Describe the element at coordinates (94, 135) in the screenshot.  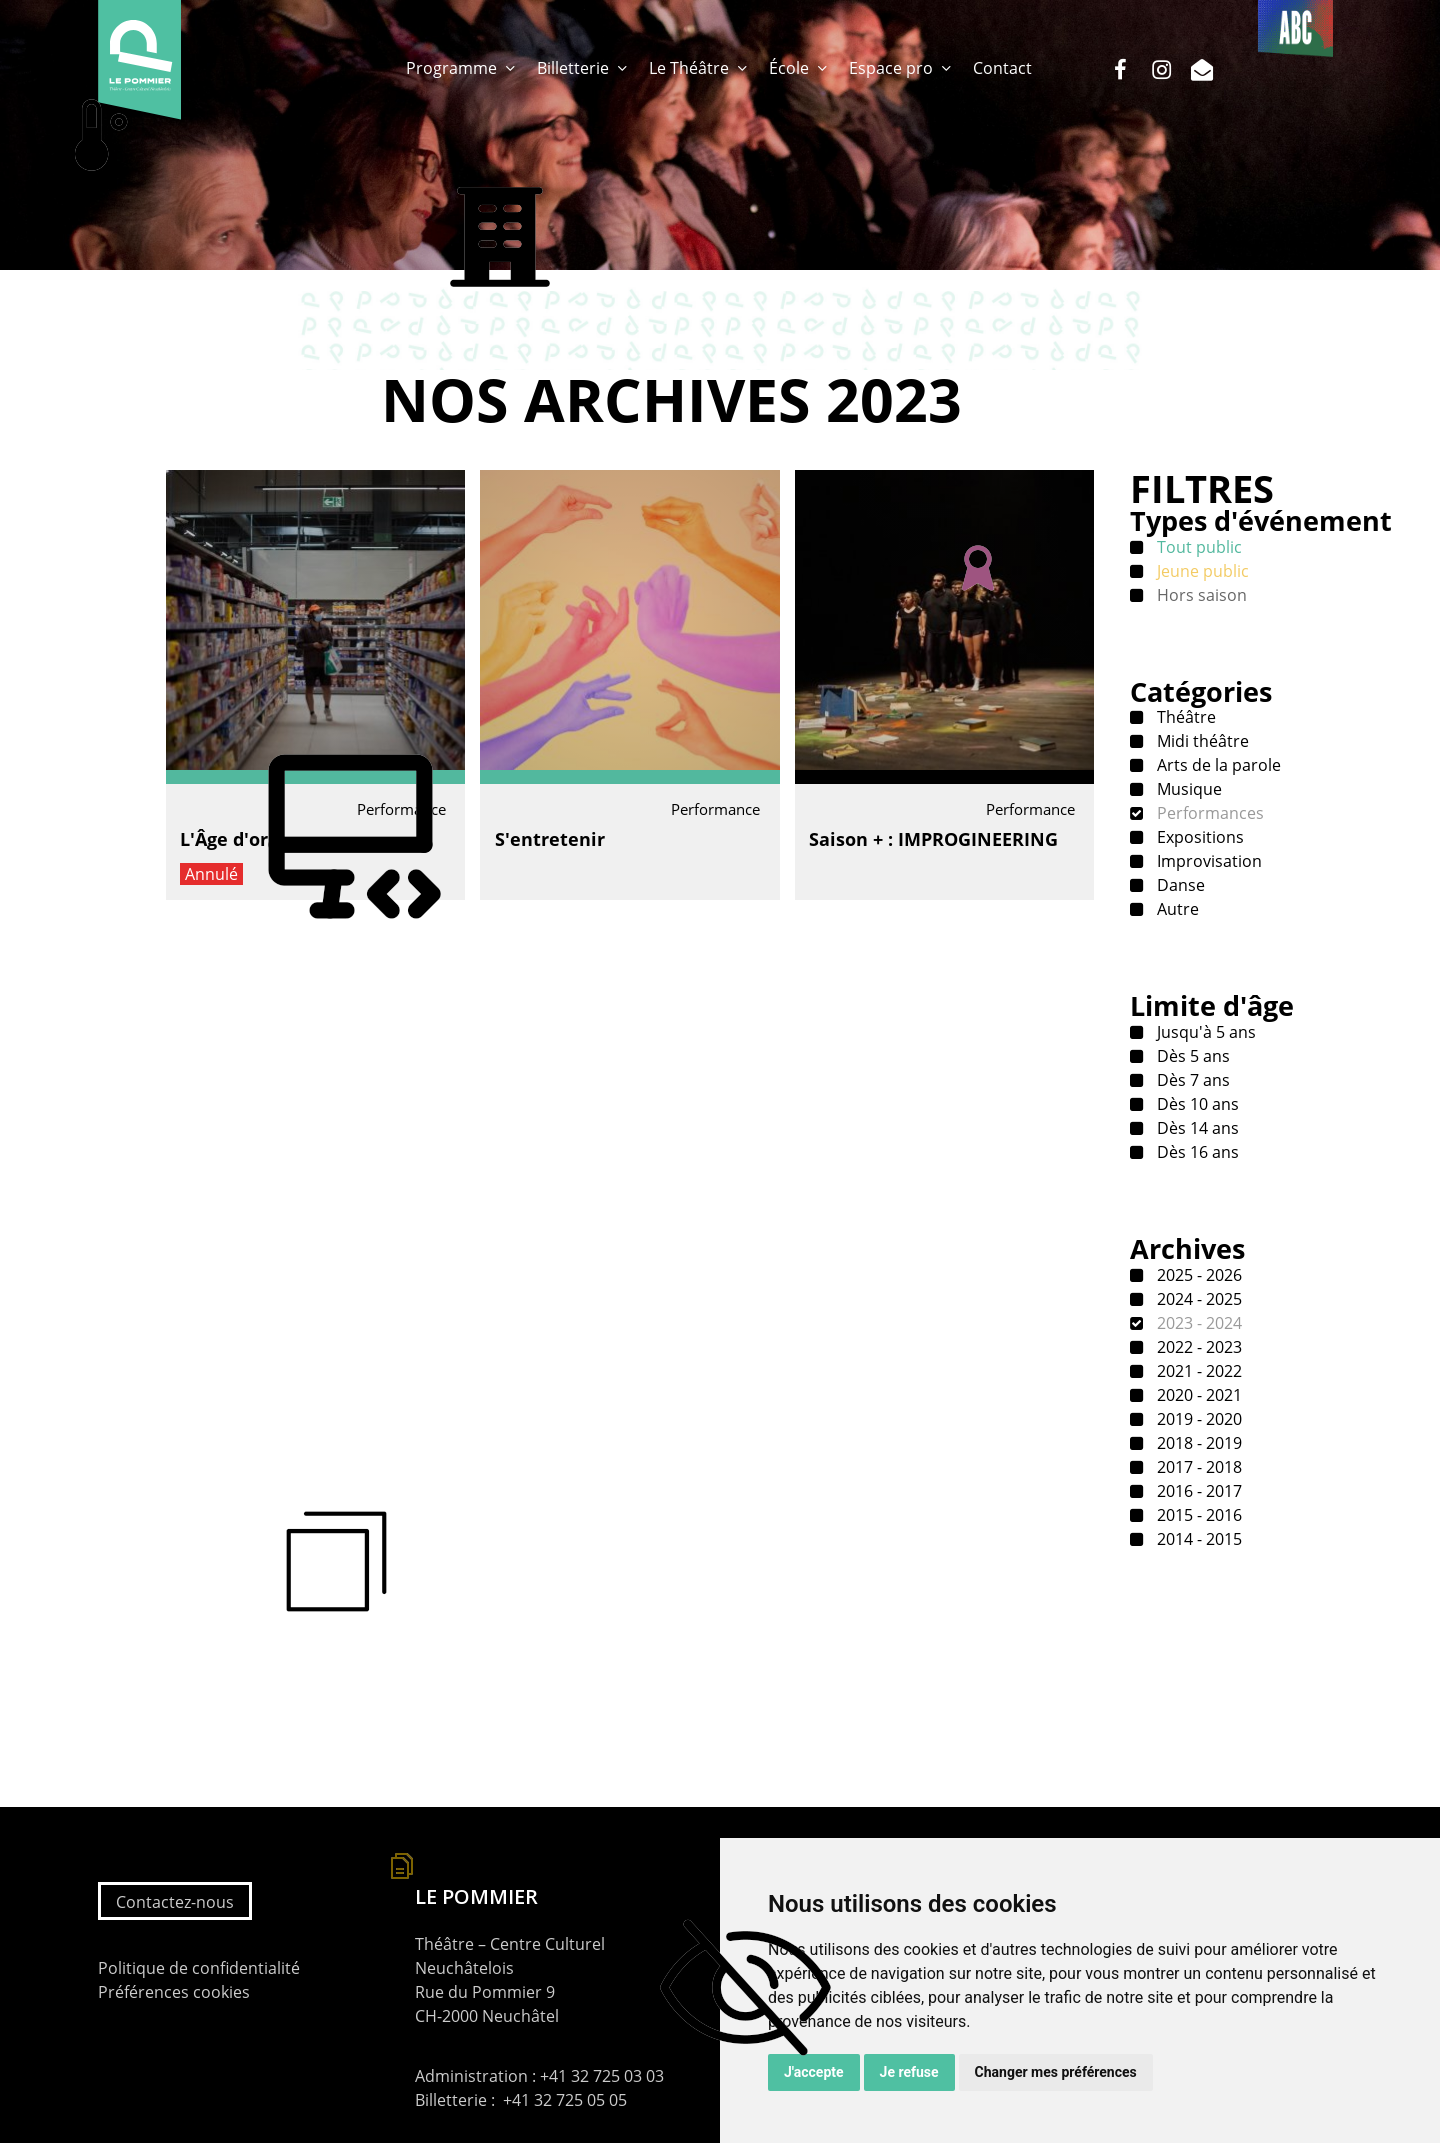
I see `view current temperature` at that location.